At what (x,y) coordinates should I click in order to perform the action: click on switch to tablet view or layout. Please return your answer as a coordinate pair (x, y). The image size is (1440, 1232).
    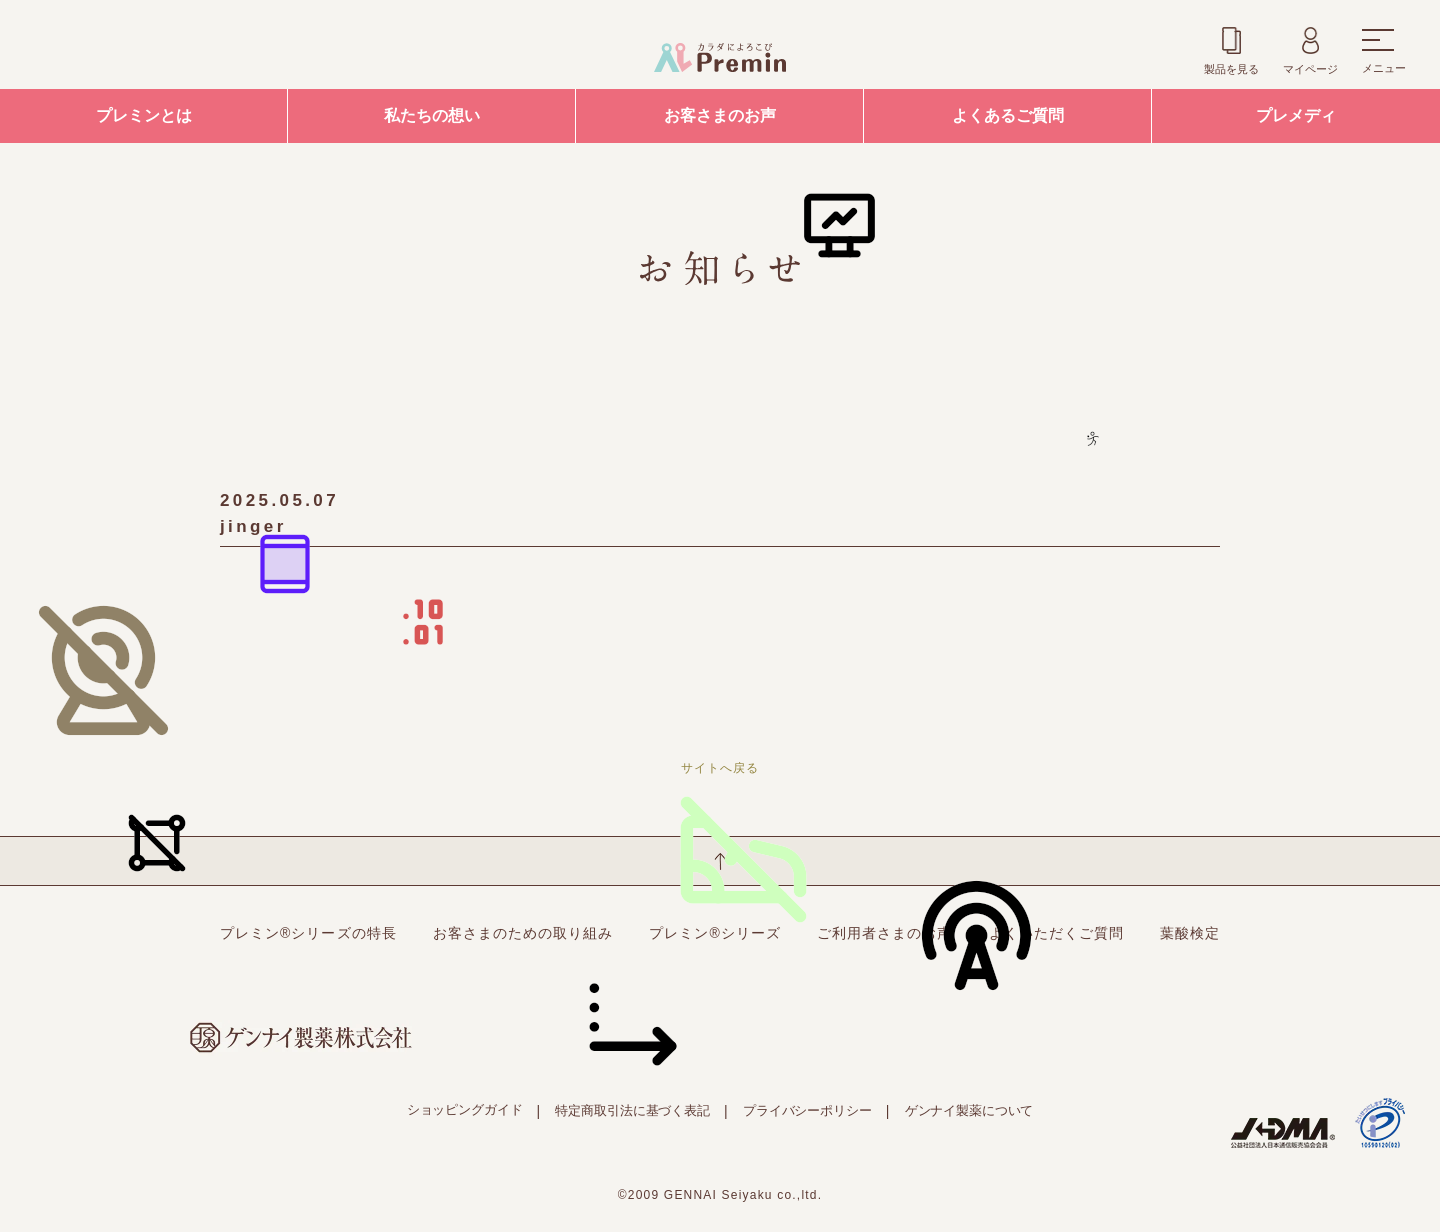
    Looking at the image, I should click on (285, 564).